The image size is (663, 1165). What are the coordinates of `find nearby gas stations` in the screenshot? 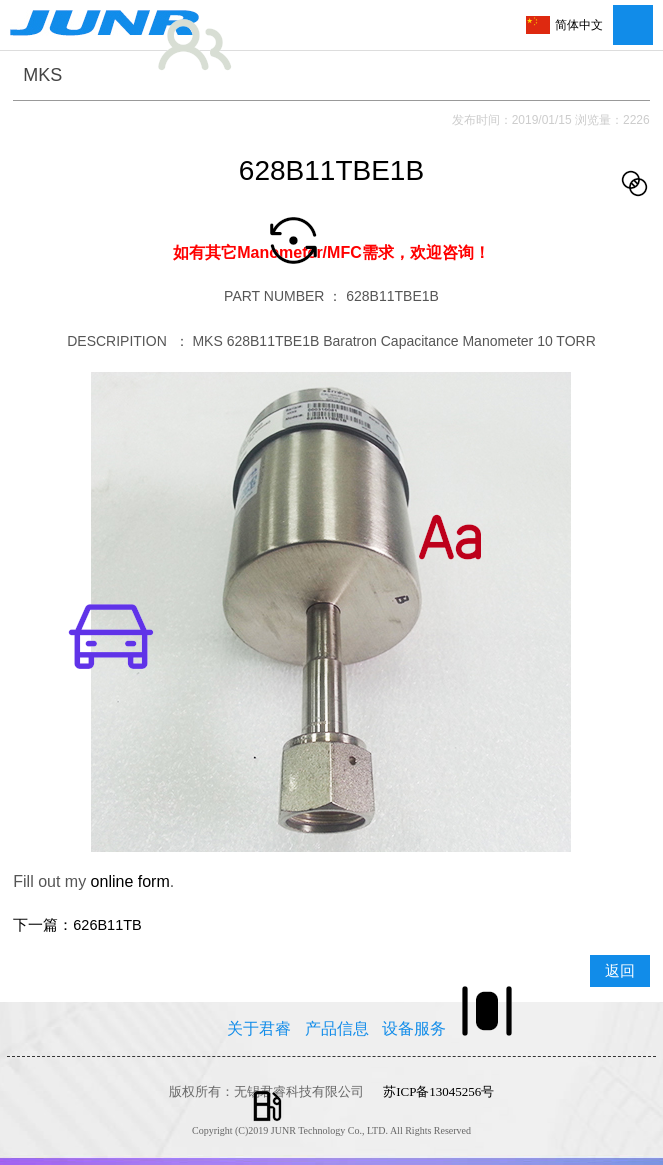 It's located at (267, 1106).